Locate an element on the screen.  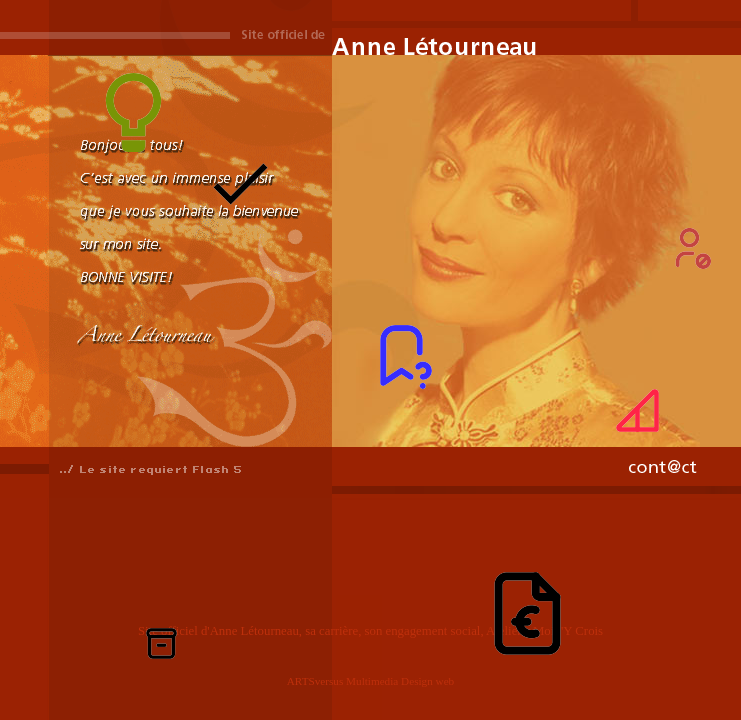
indicates moderate cellular signal strength is located at coordinates (637, 410).